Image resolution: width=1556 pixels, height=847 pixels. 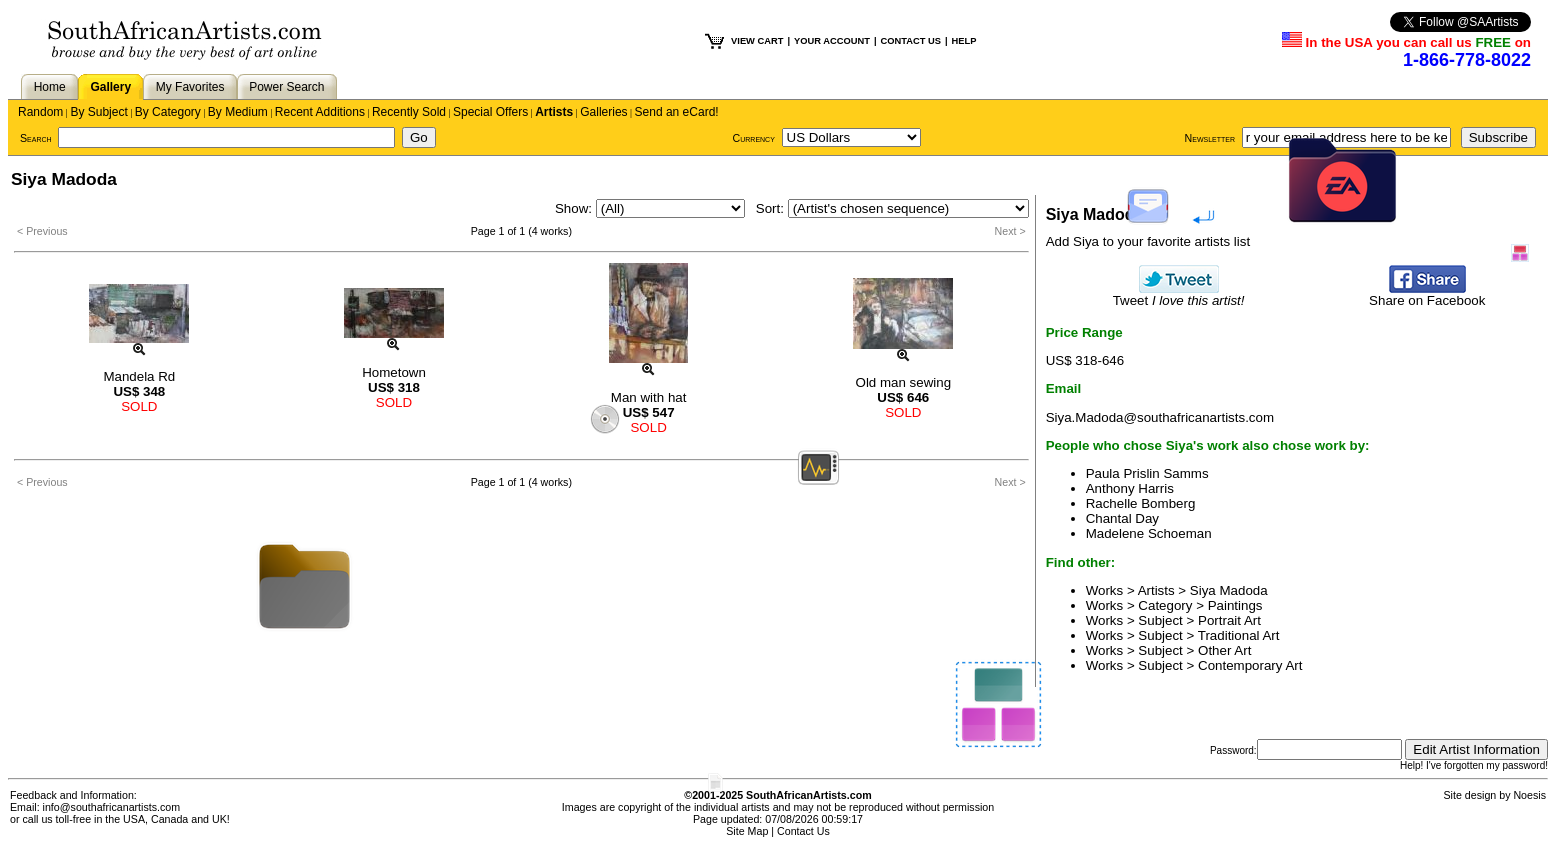 I want to click on select all items in the current view, so click(x=1520, y=253).